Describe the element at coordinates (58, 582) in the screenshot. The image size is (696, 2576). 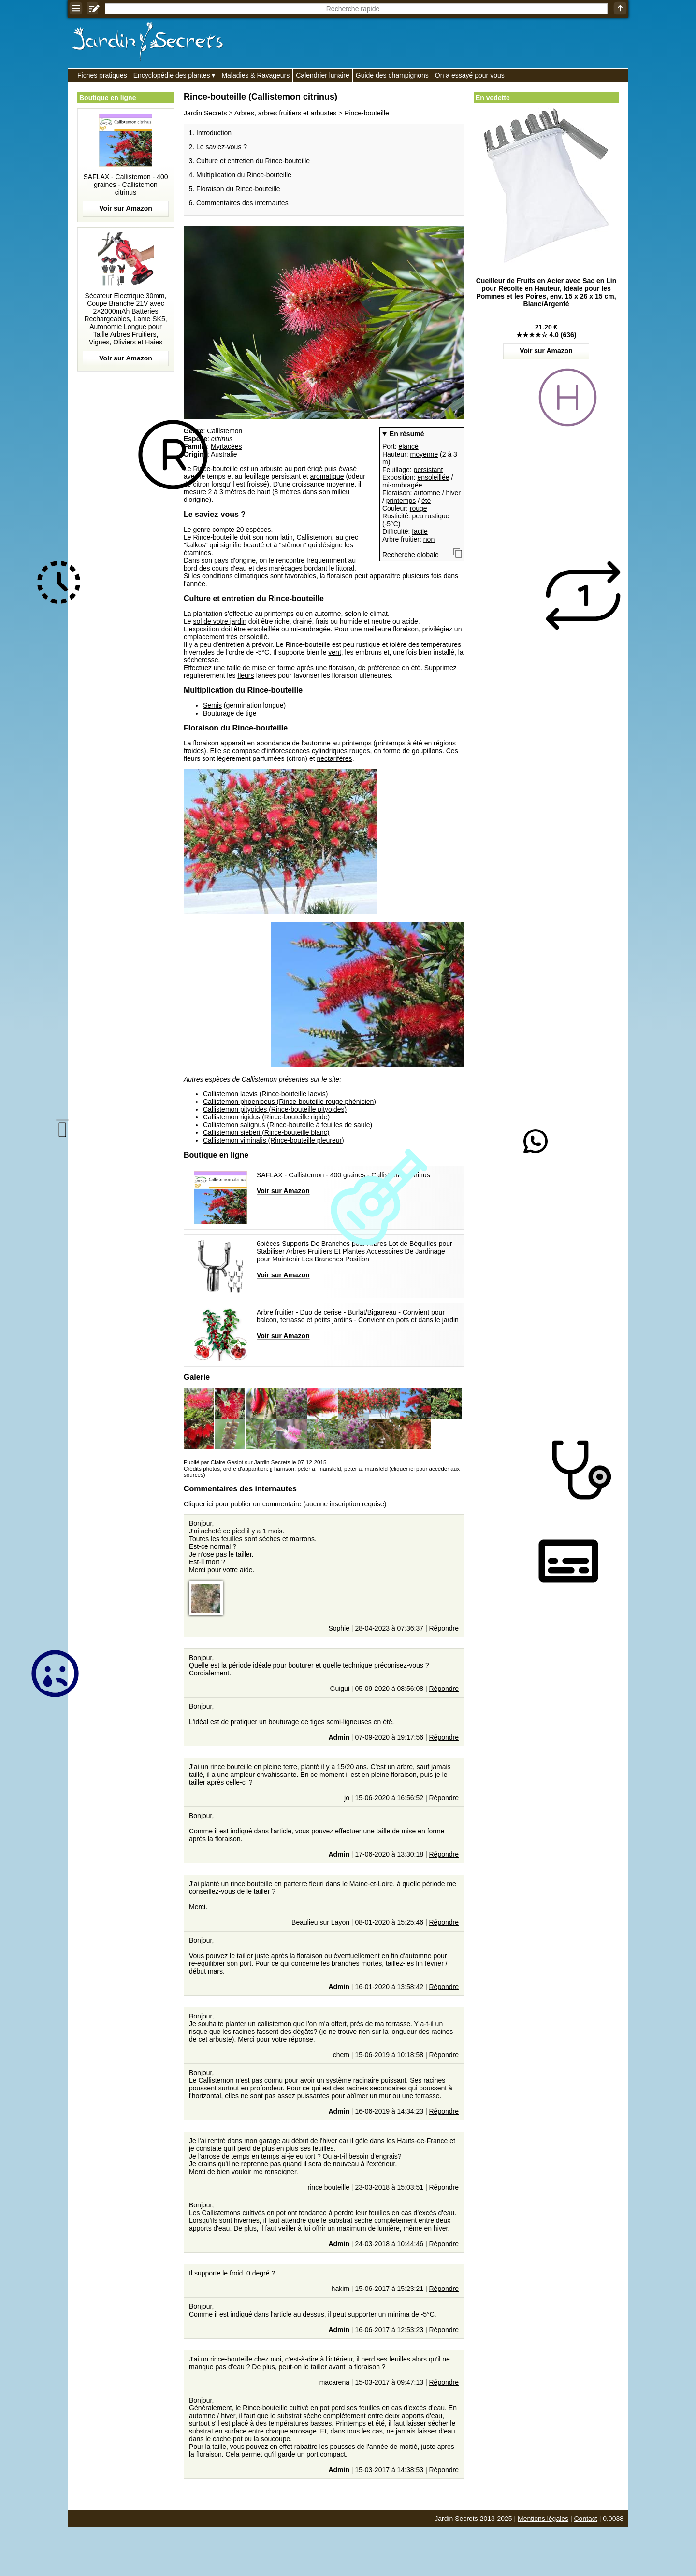
I see `toggle history tracking off` at that location.